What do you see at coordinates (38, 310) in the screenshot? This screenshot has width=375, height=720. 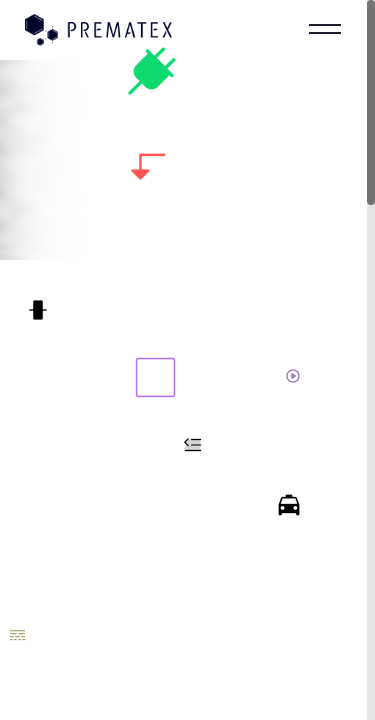 I see `align object to vertical center` at bounding box center [38, 310].